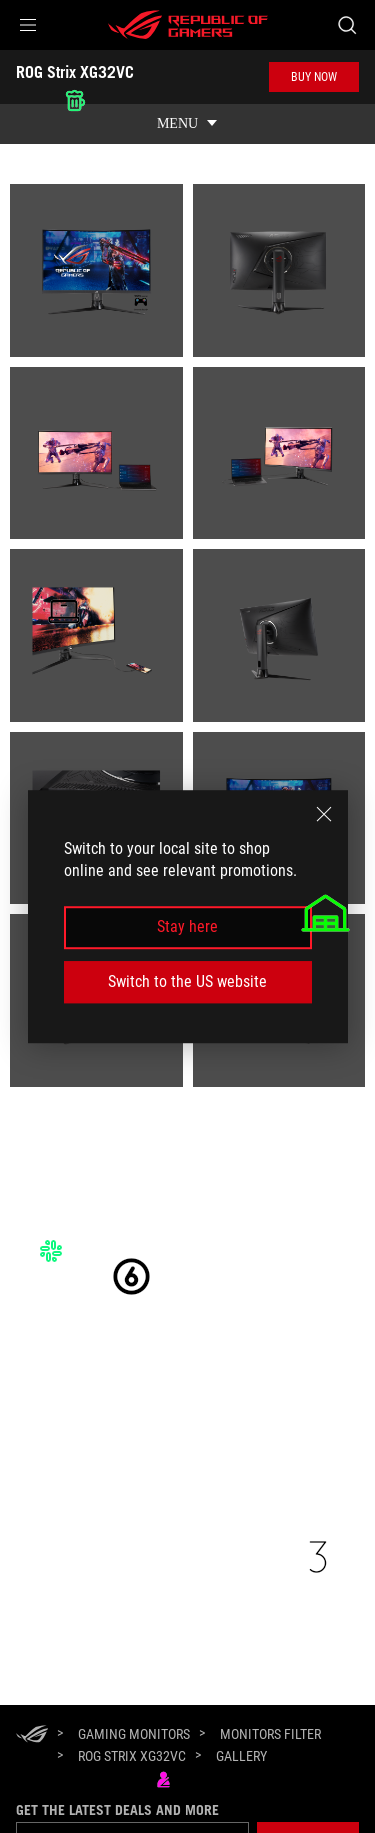  Describe the element at coordinates (318, 1557) in the screenshot. I see `indicates step three in a multi-step process` at that location.